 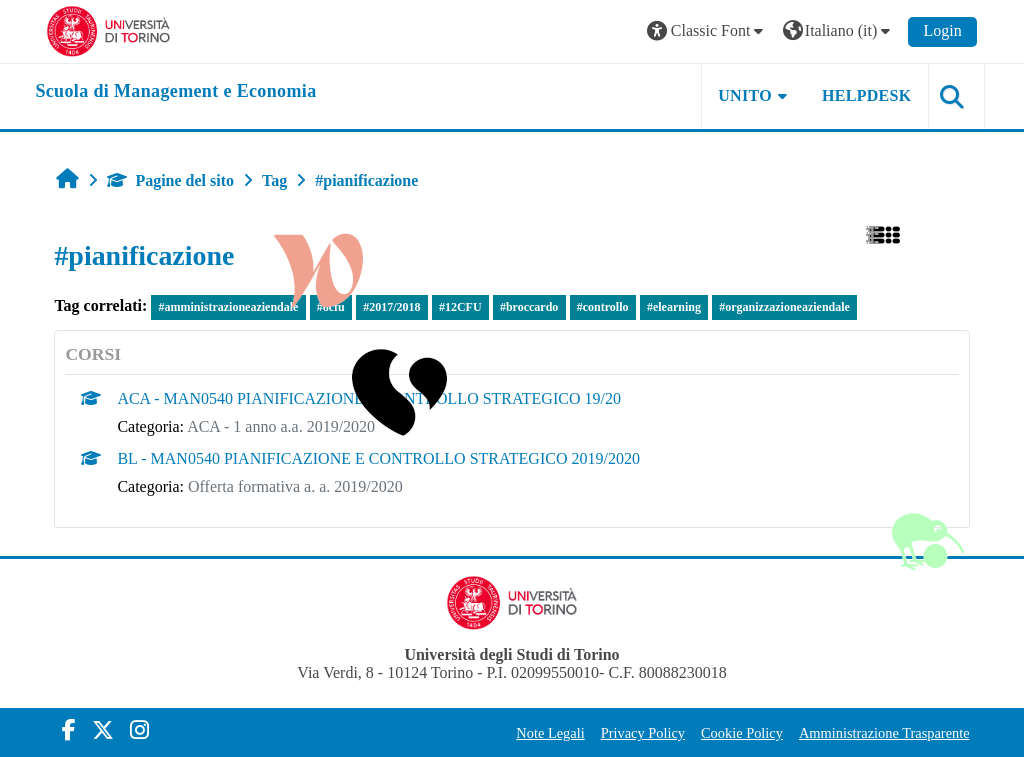 What do you see at coordinates (883, 235) in the screenshot?
I see `modin library logo` at bounding box center [883, 235].